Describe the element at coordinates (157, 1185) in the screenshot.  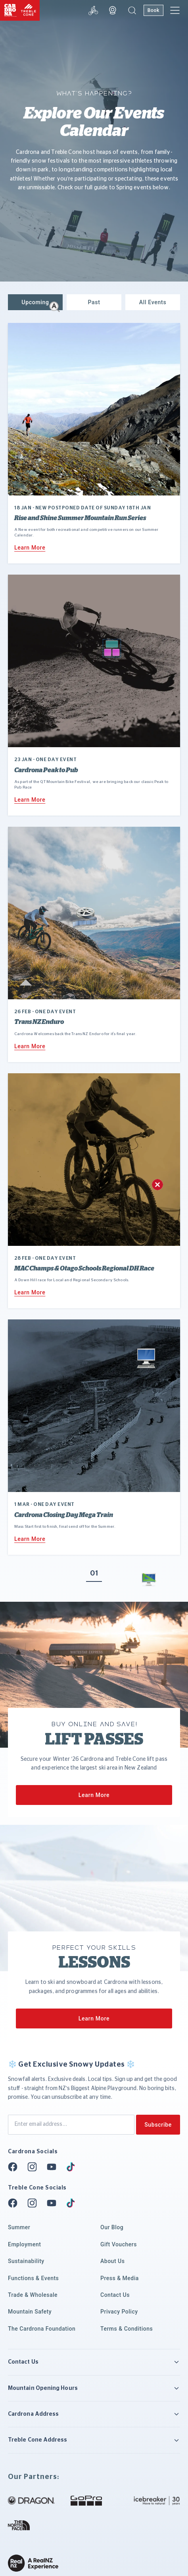
I see `dismiss or cancel a dialog` at that location.